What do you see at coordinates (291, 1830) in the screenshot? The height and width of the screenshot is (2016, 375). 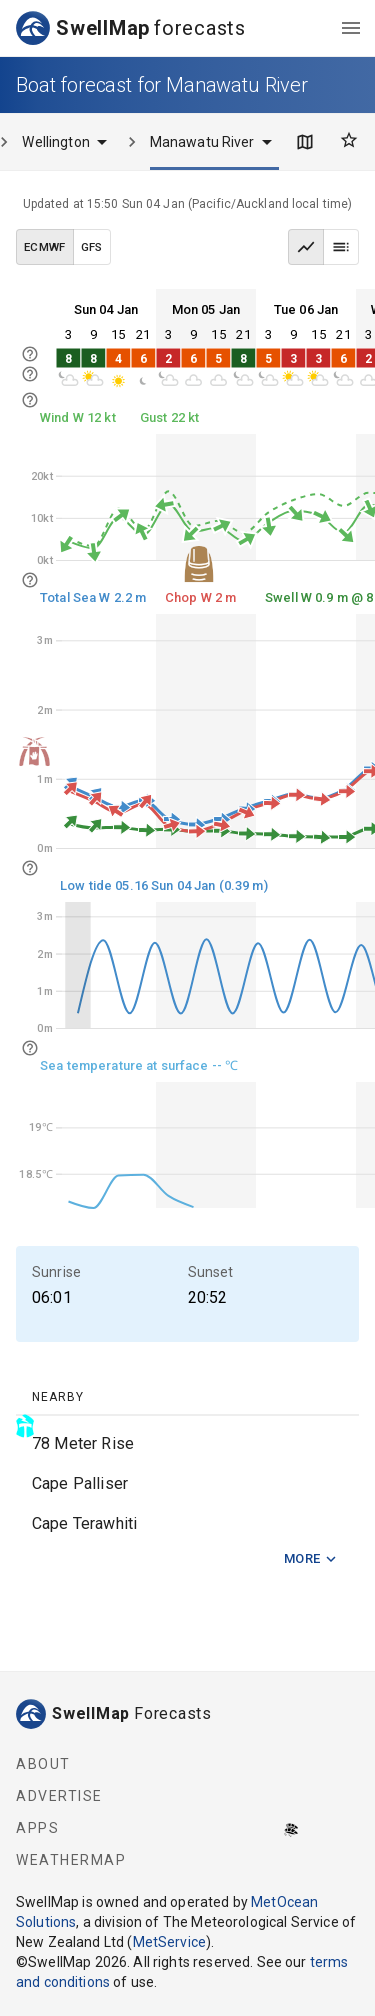 I see `browse sushi or Japanese food options` at bounding box center [291, 1830].